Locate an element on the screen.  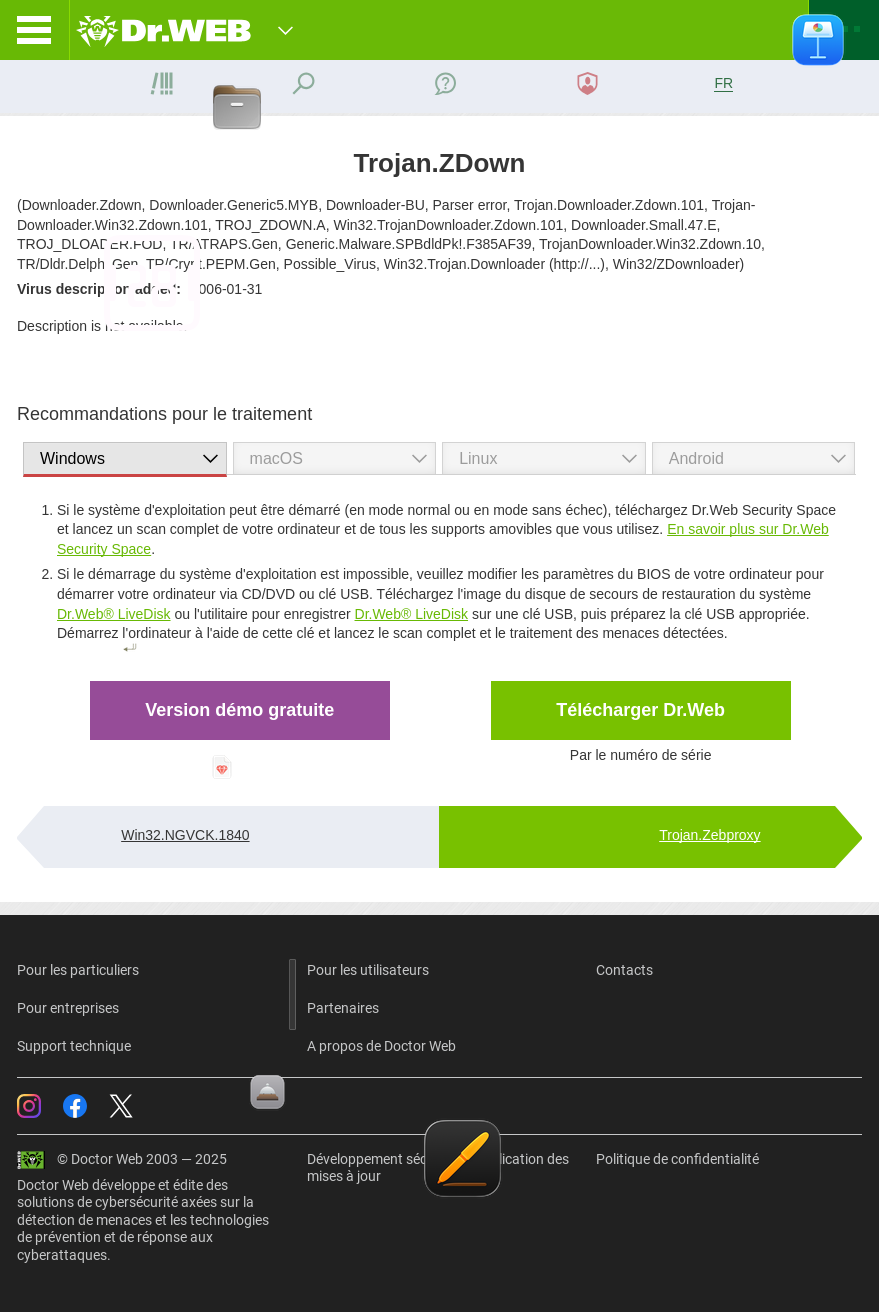
visual divider between UI elements is located at coordinates (295, 994).